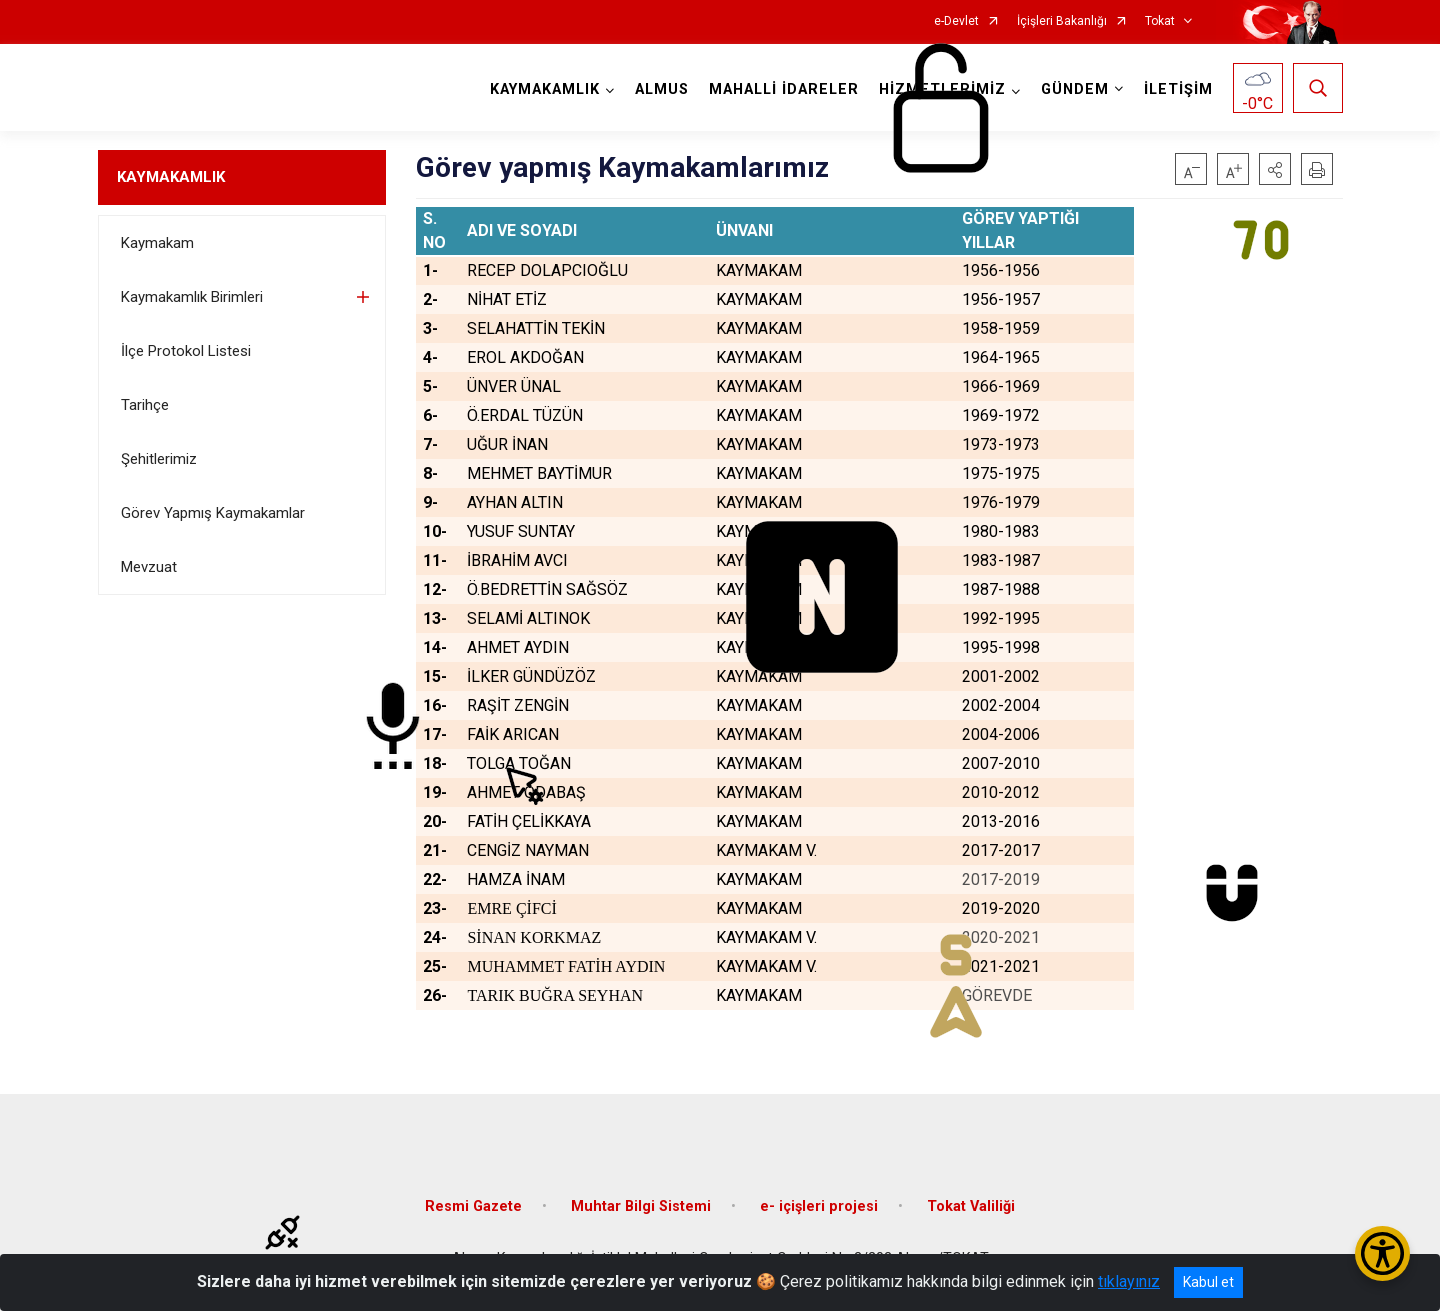 The image size is (1440, 1311). What do you see at coordinates (1232, 893) in the screenshot?
I see `attract or pull related items together` at bounding box center [1232, 893].